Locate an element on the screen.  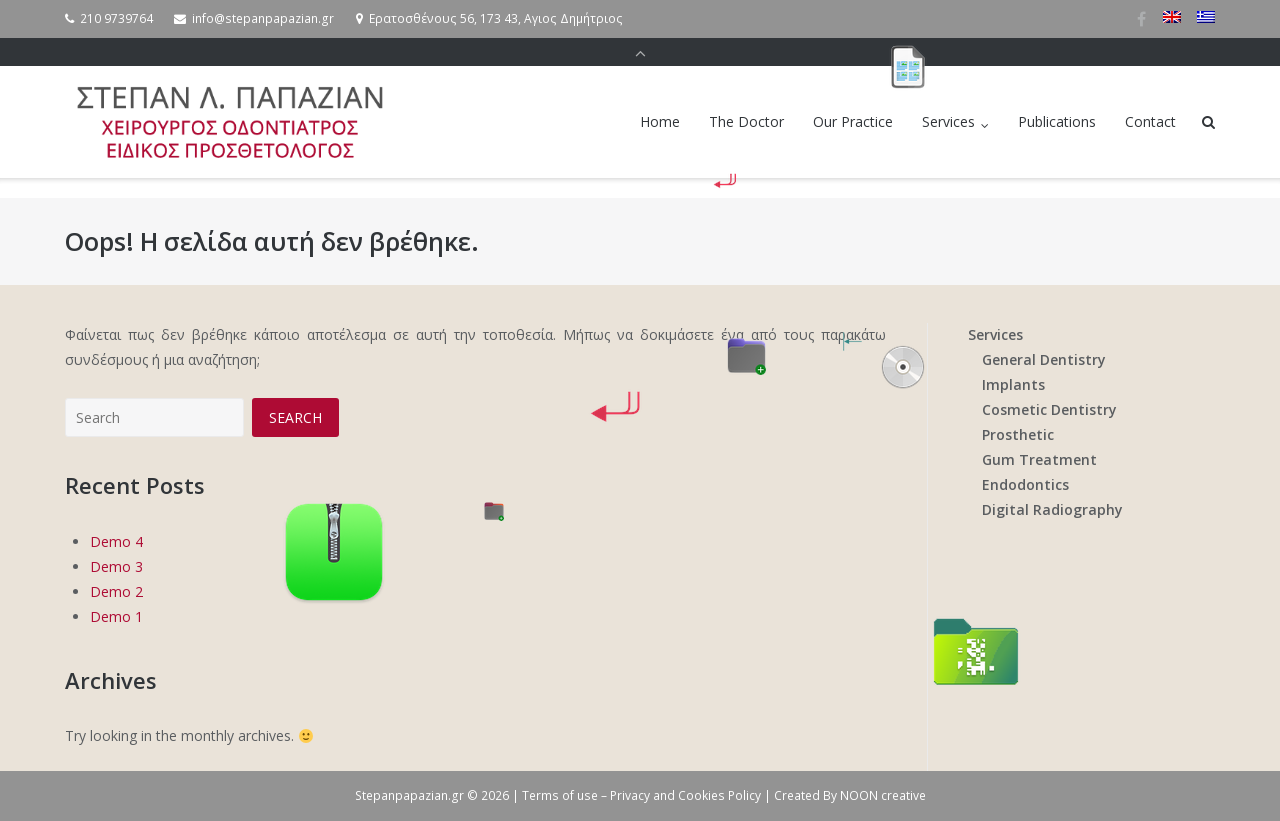
access DVD or optical disc drive is located at coordinates (903, 367).